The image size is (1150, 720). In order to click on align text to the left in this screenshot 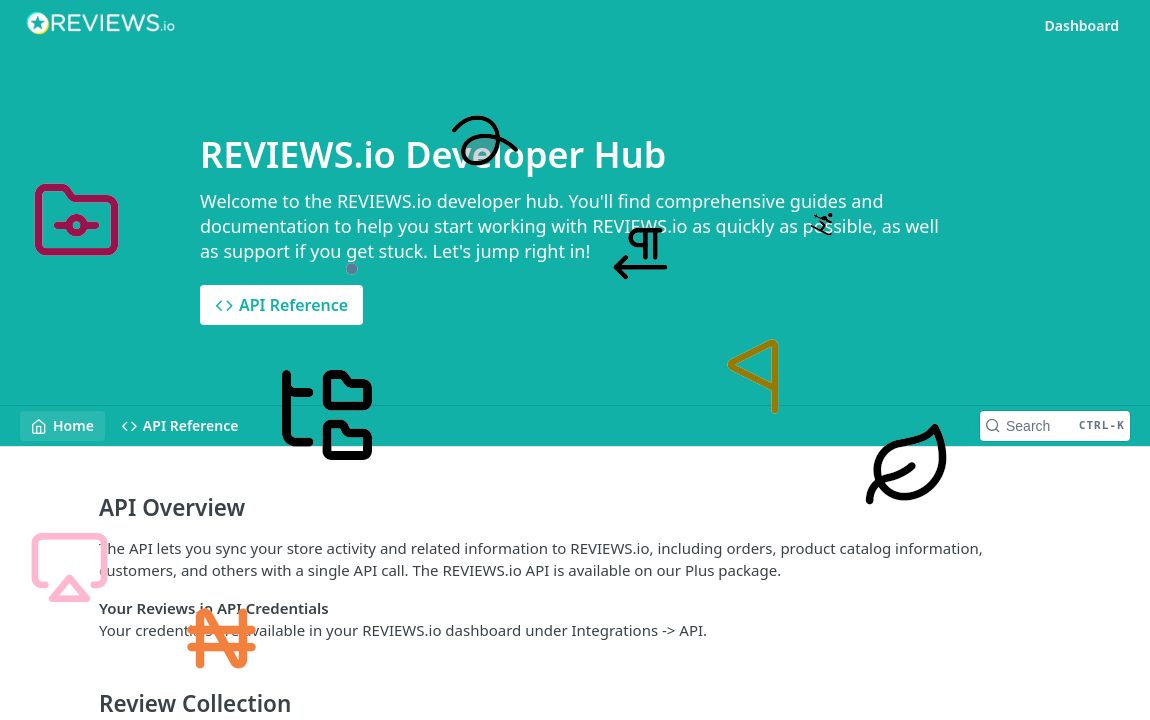, I will do `click(640, 252)`.